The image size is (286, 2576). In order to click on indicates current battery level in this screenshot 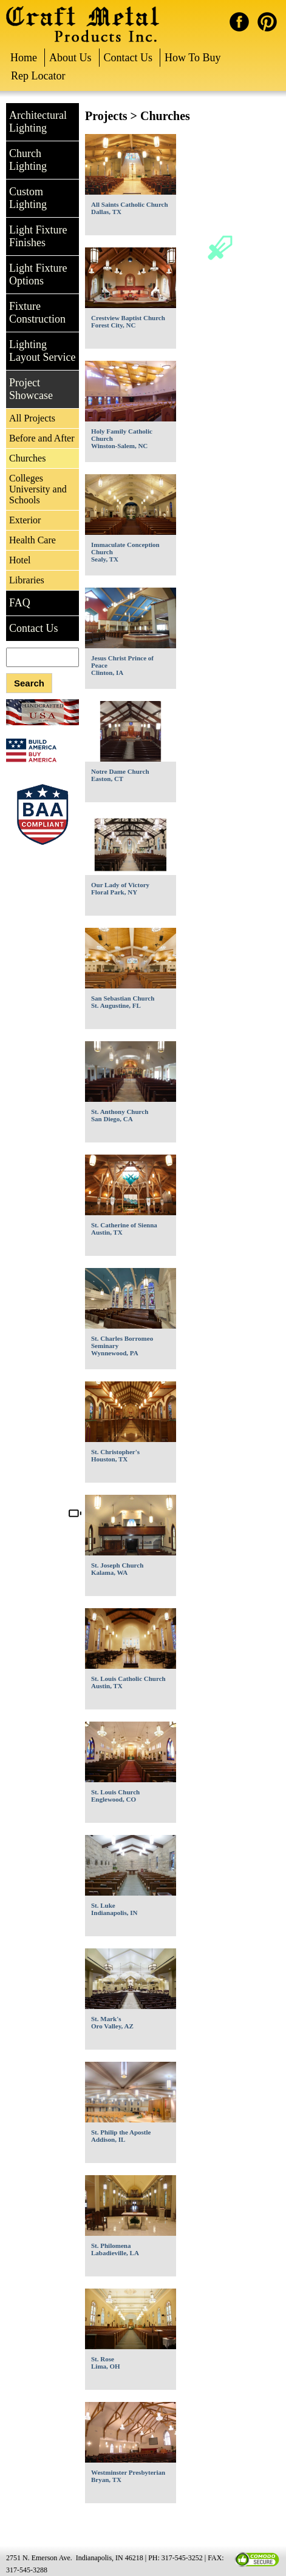, I will do `click(75, 1513)`.